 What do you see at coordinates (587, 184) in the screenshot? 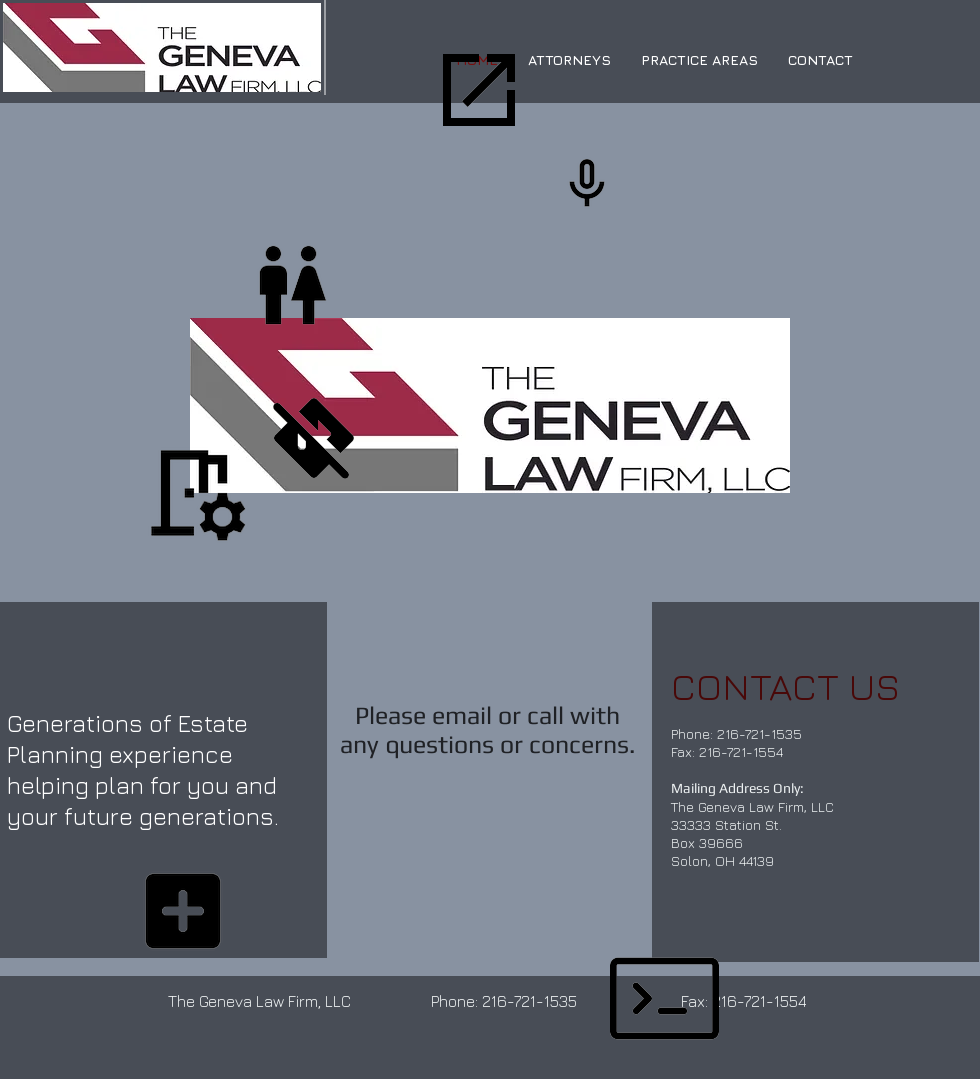
I see `tap to start voice input` at bounding box center [587, 184].